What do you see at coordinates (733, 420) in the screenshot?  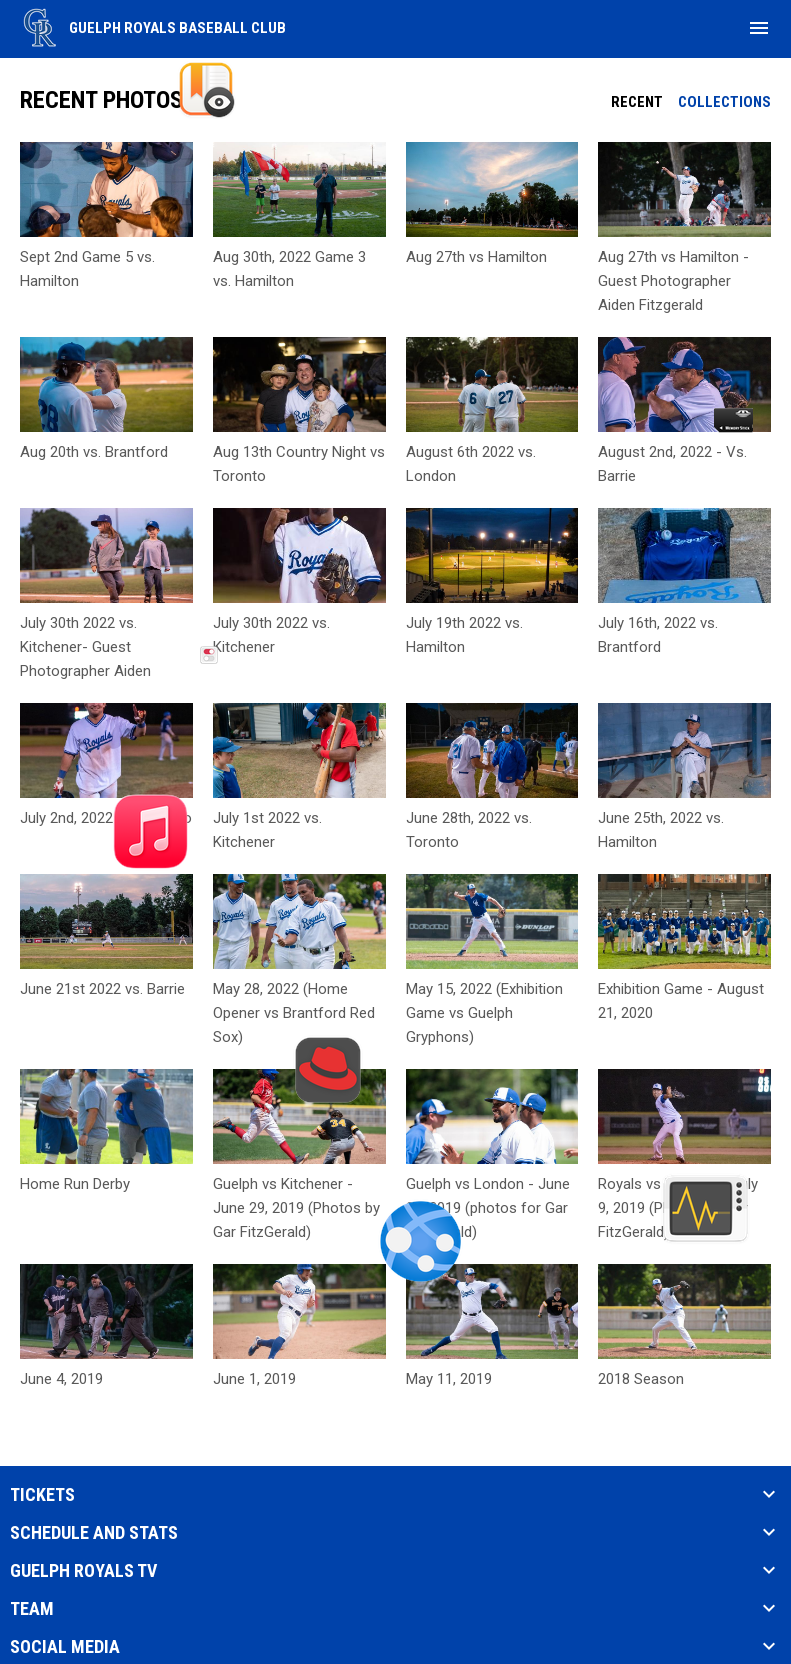 I see `access memory stick storage device` at bounding box center [733, 420].